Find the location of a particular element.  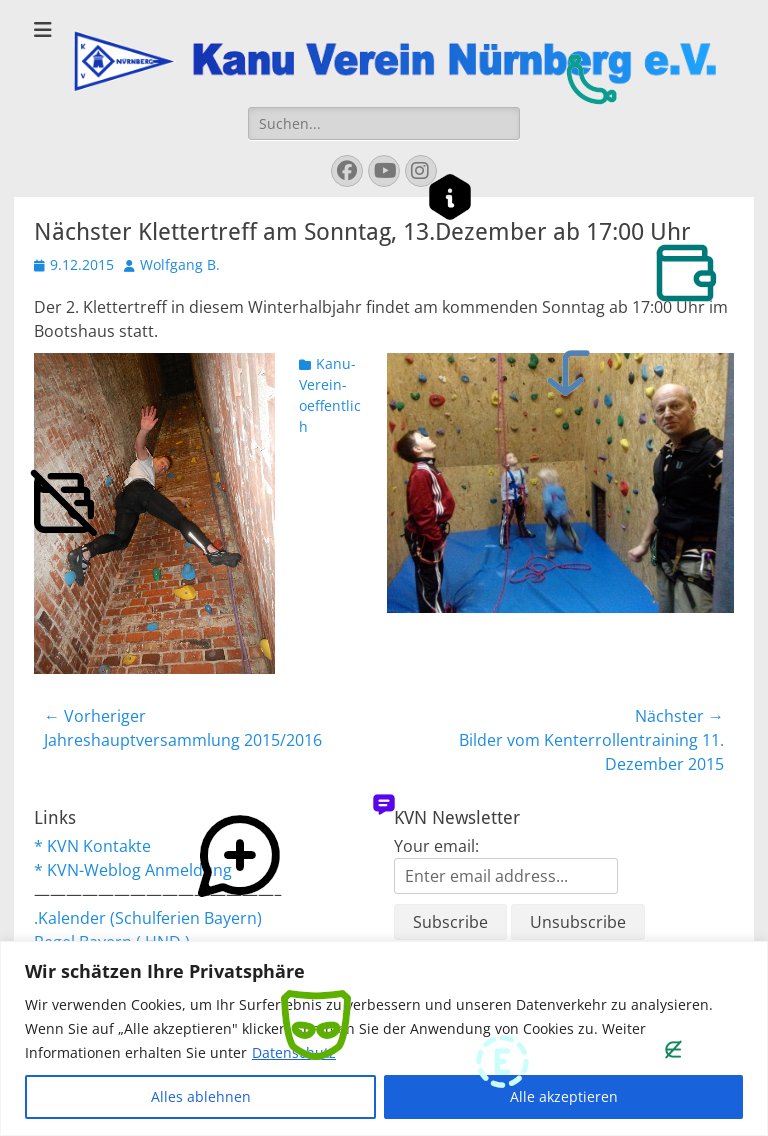

wallet feature unavailable or disabled is located at coordinates (64, 503).